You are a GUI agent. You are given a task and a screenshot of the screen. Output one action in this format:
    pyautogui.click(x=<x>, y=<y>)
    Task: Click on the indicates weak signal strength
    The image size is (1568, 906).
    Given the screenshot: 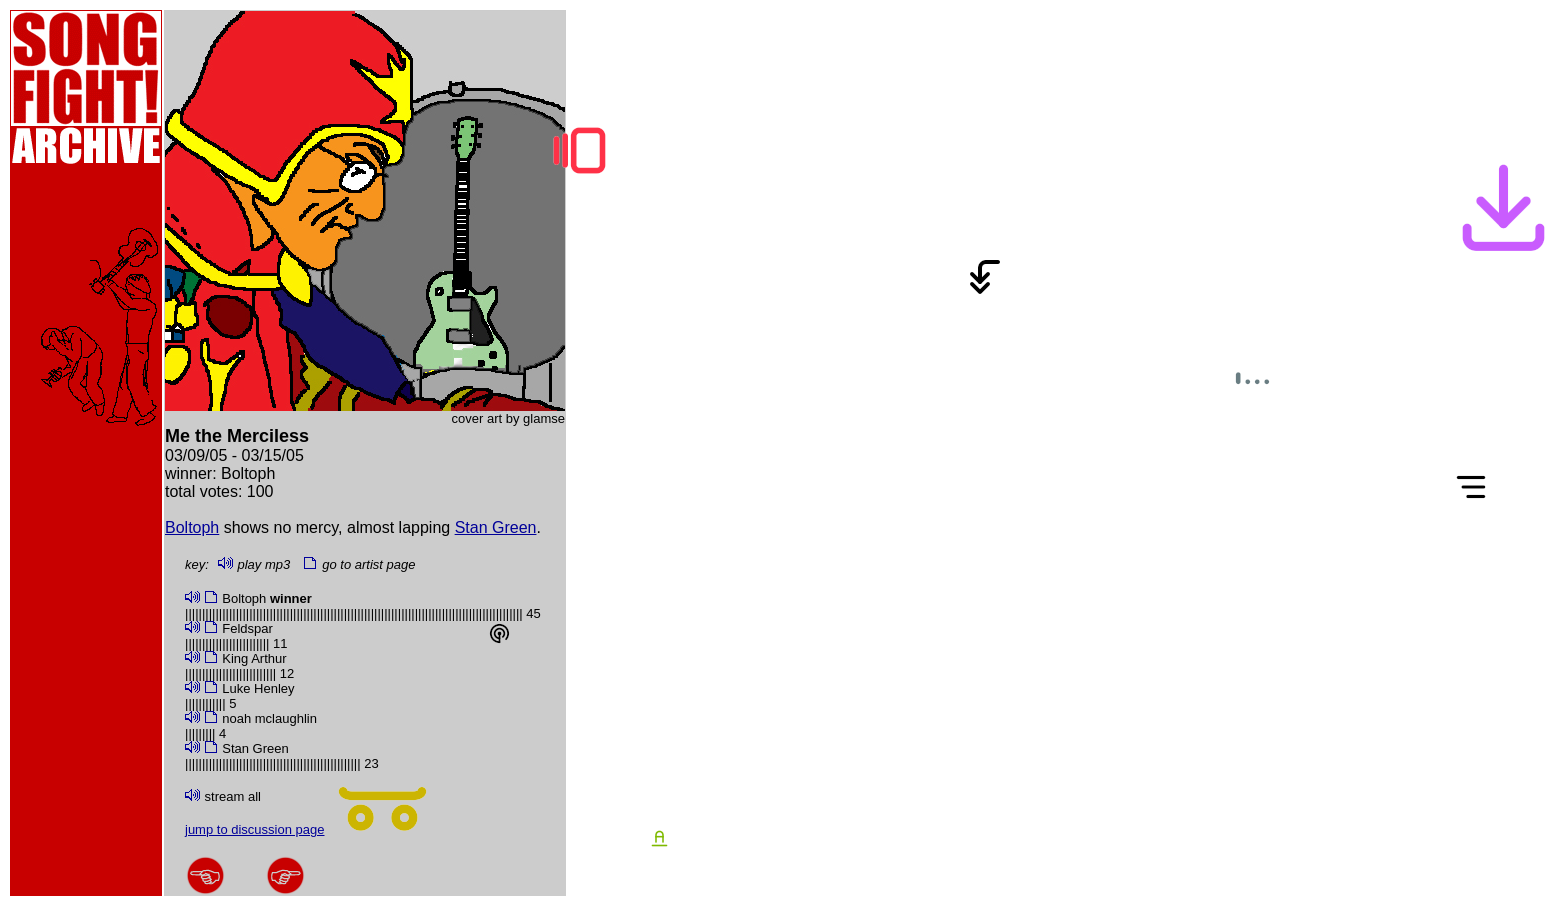 What is the action you would take?
    pyautogui.click(x=1252, y=367)
    